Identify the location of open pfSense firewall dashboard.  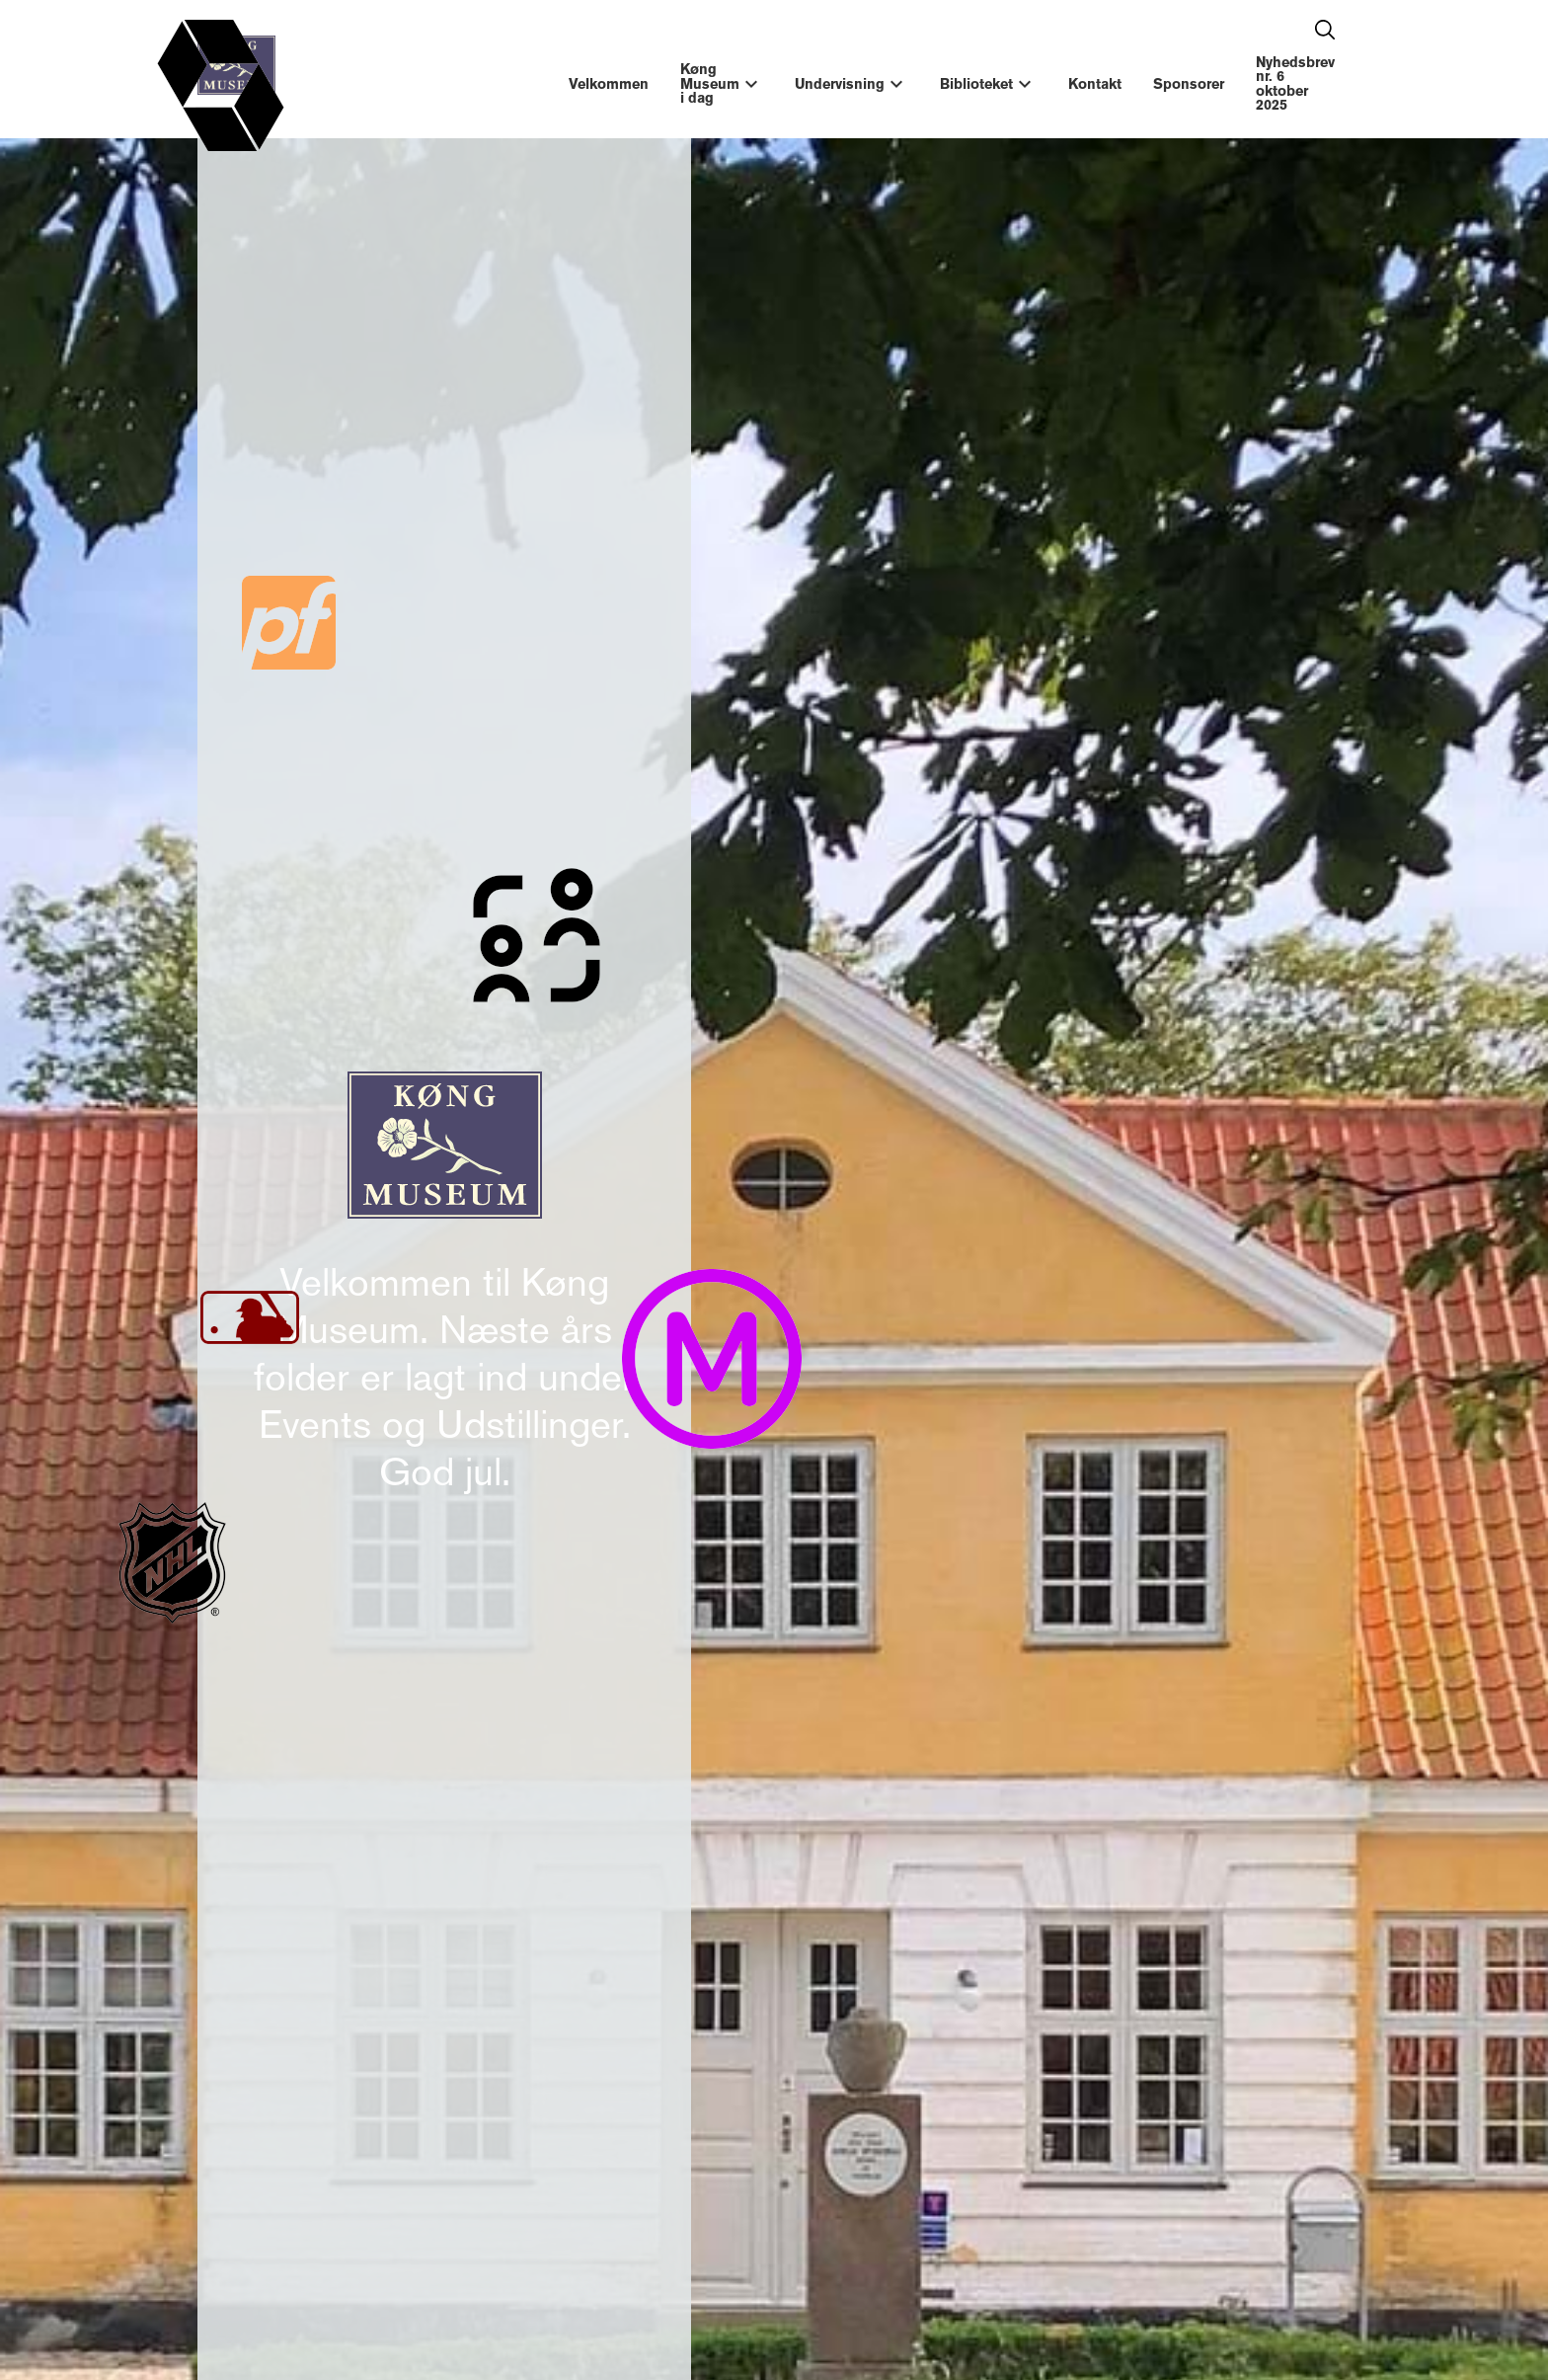
(288, 622).